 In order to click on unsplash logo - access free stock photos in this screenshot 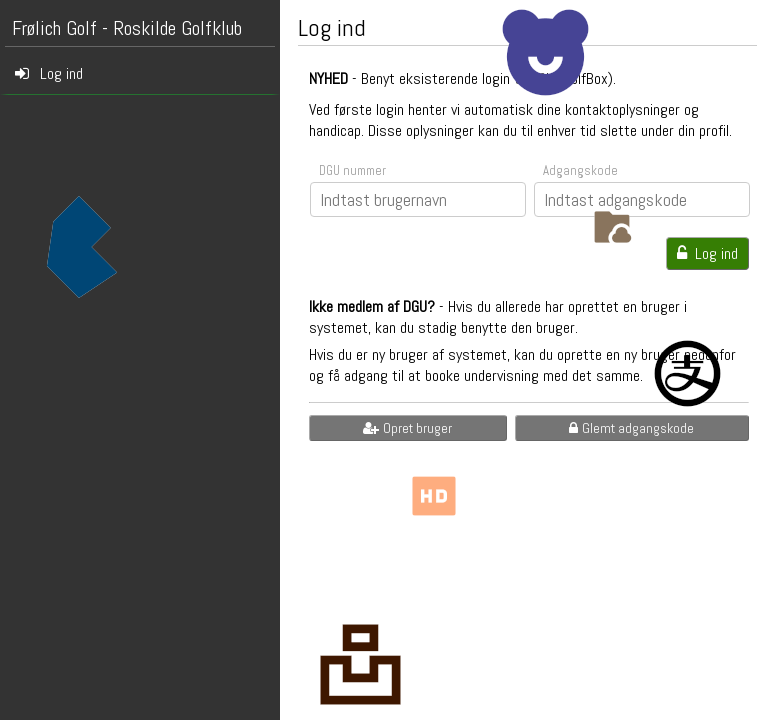, I will do `click(360, 664)`.